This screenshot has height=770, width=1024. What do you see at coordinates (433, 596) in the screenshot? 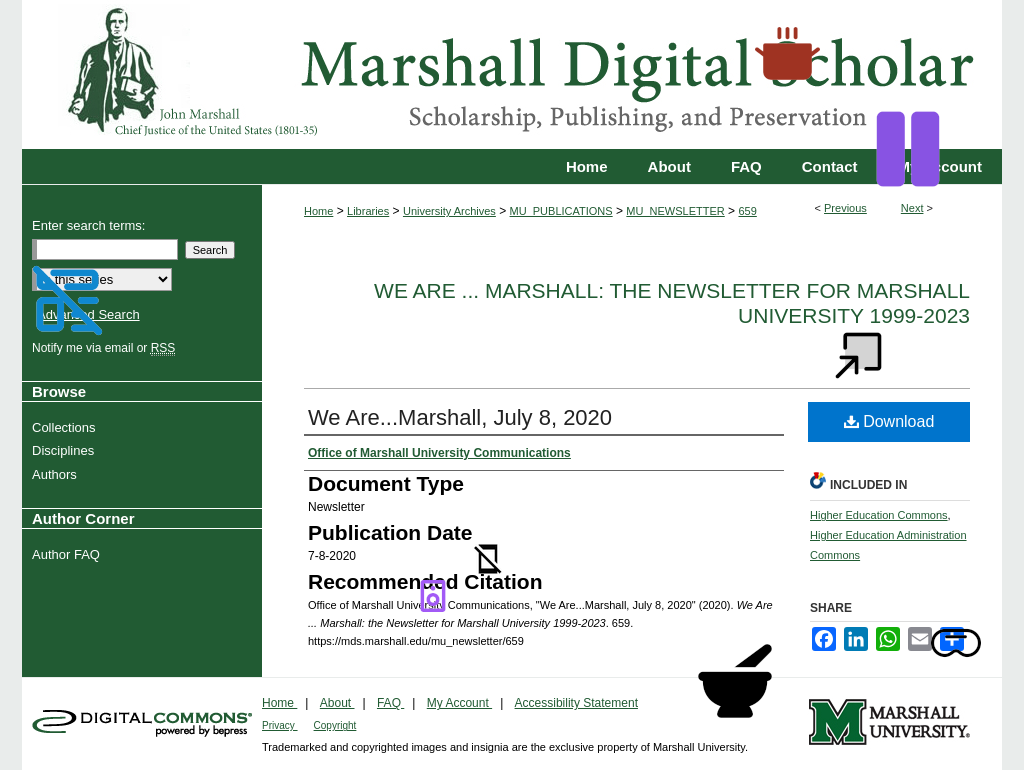
I see `access audio or speaker settings` at bounding box center [433, 596].